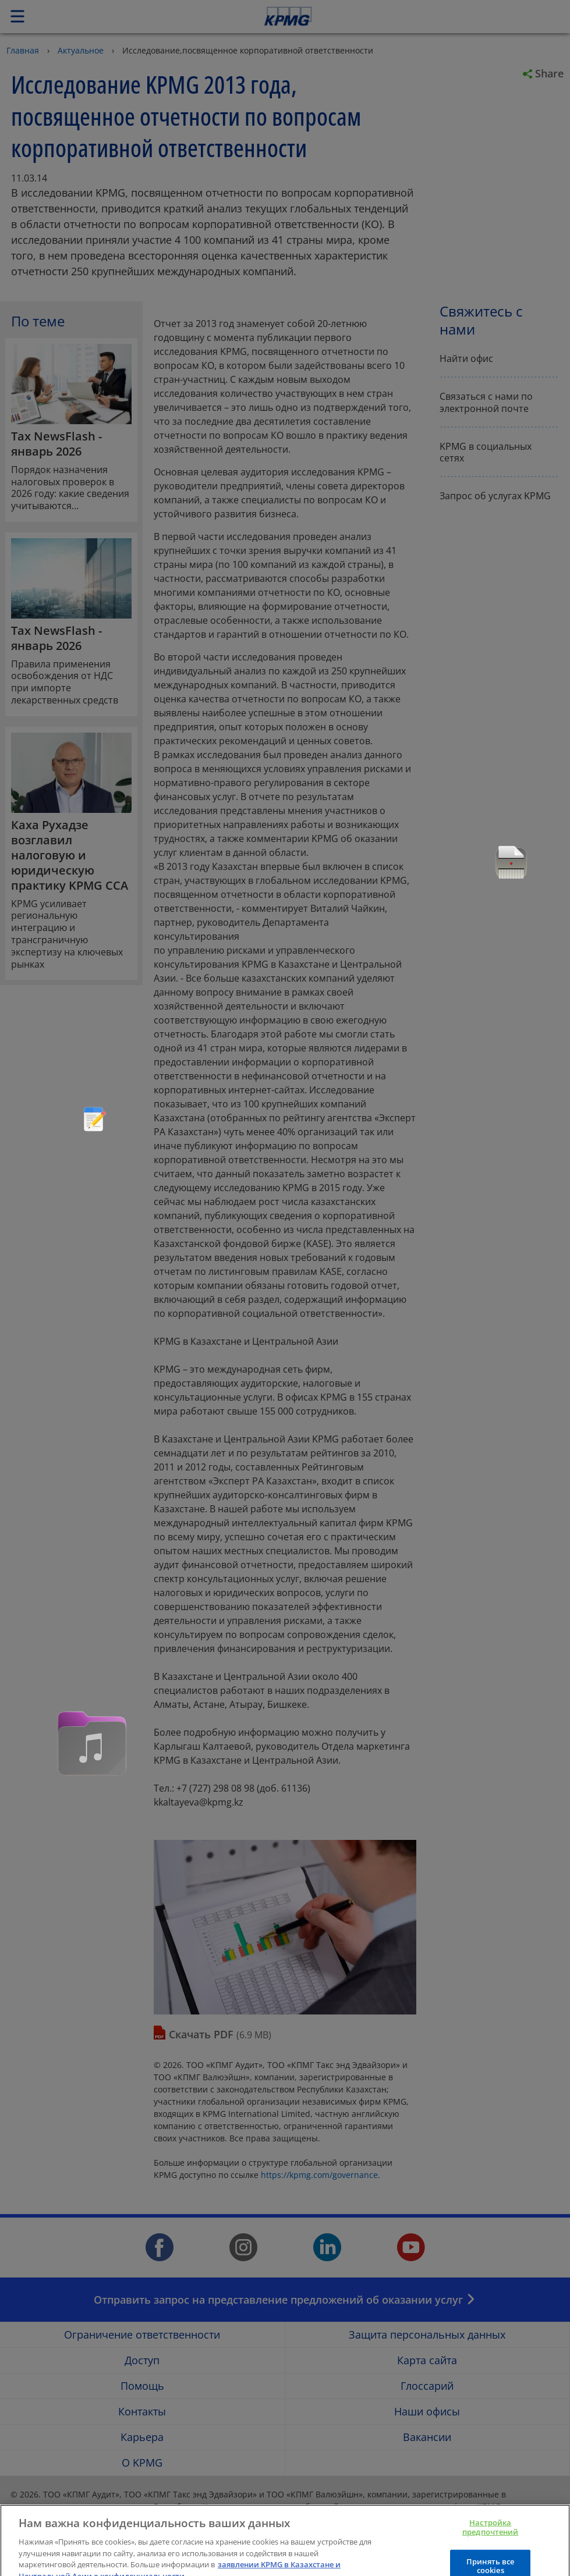 The image size is (570, 2576). Describe the element at coordinates (93, 1119) in the screenshot. I see `open the text editor application` at that location.